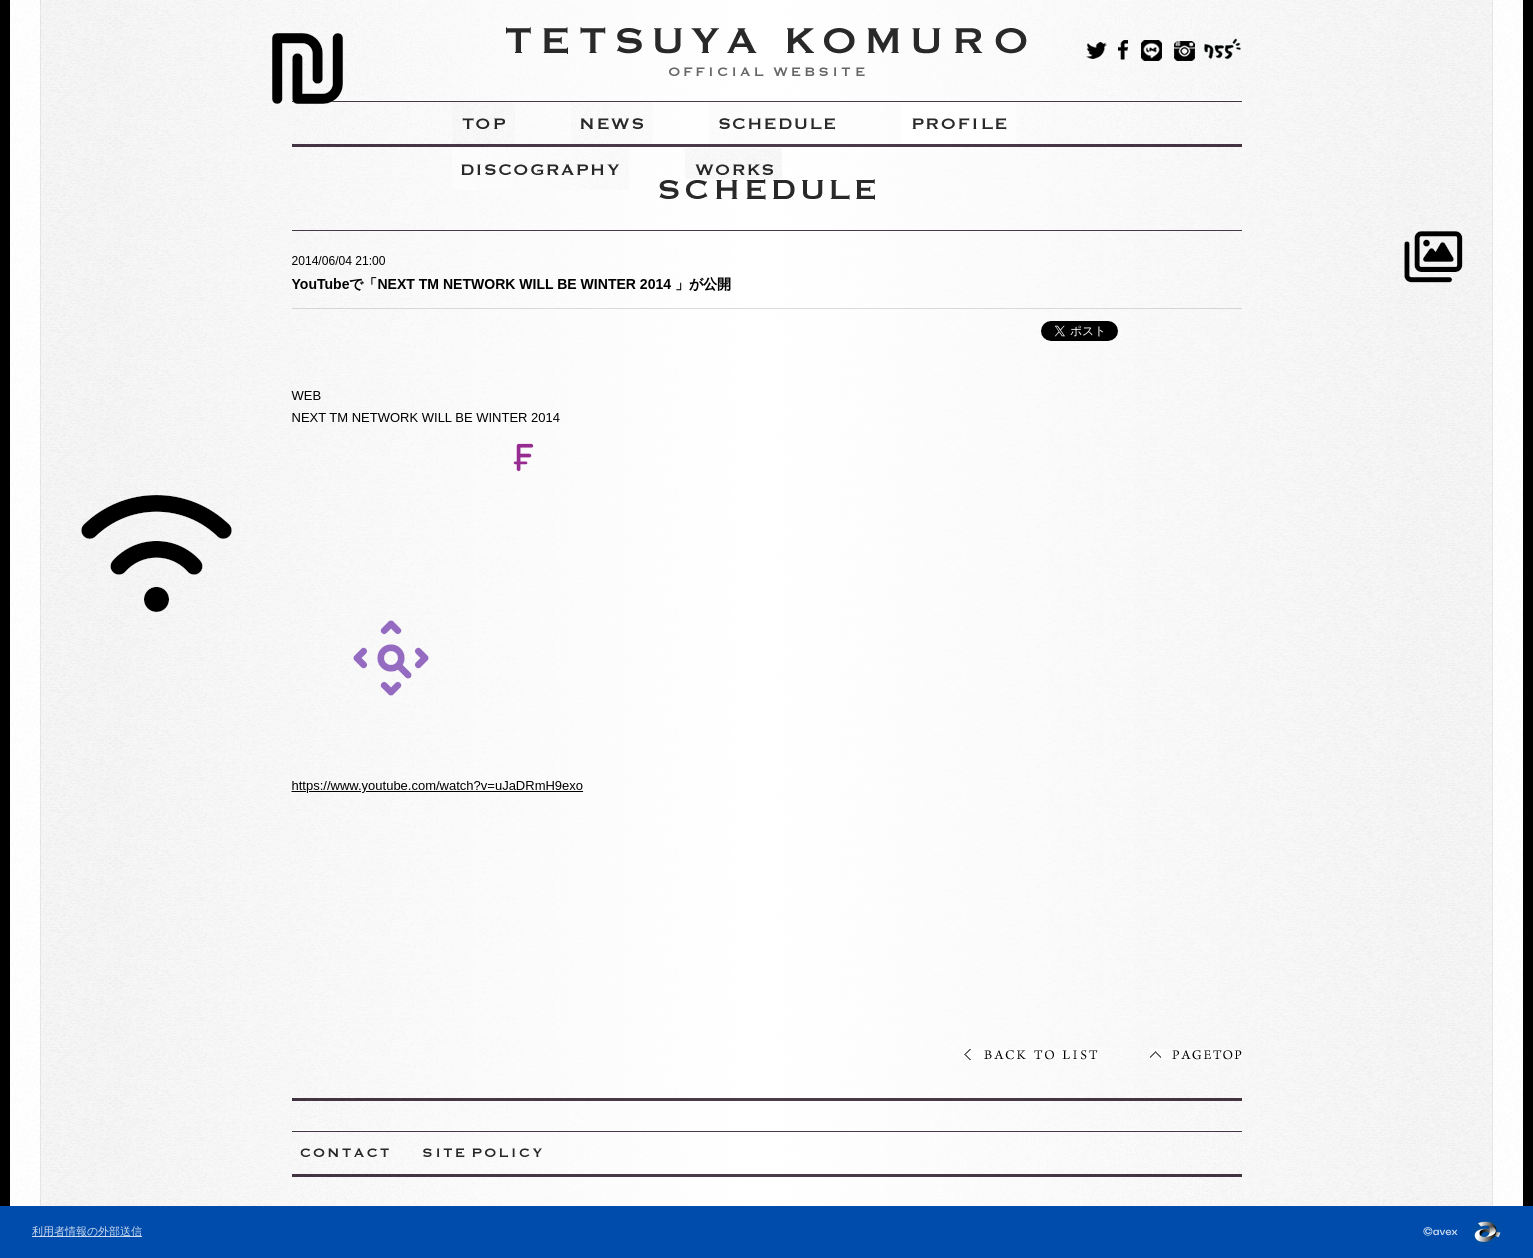 This screenshot has width=1533, height=1258. I want to click on indicates Israeli new shekel currency, so click(307, 68).